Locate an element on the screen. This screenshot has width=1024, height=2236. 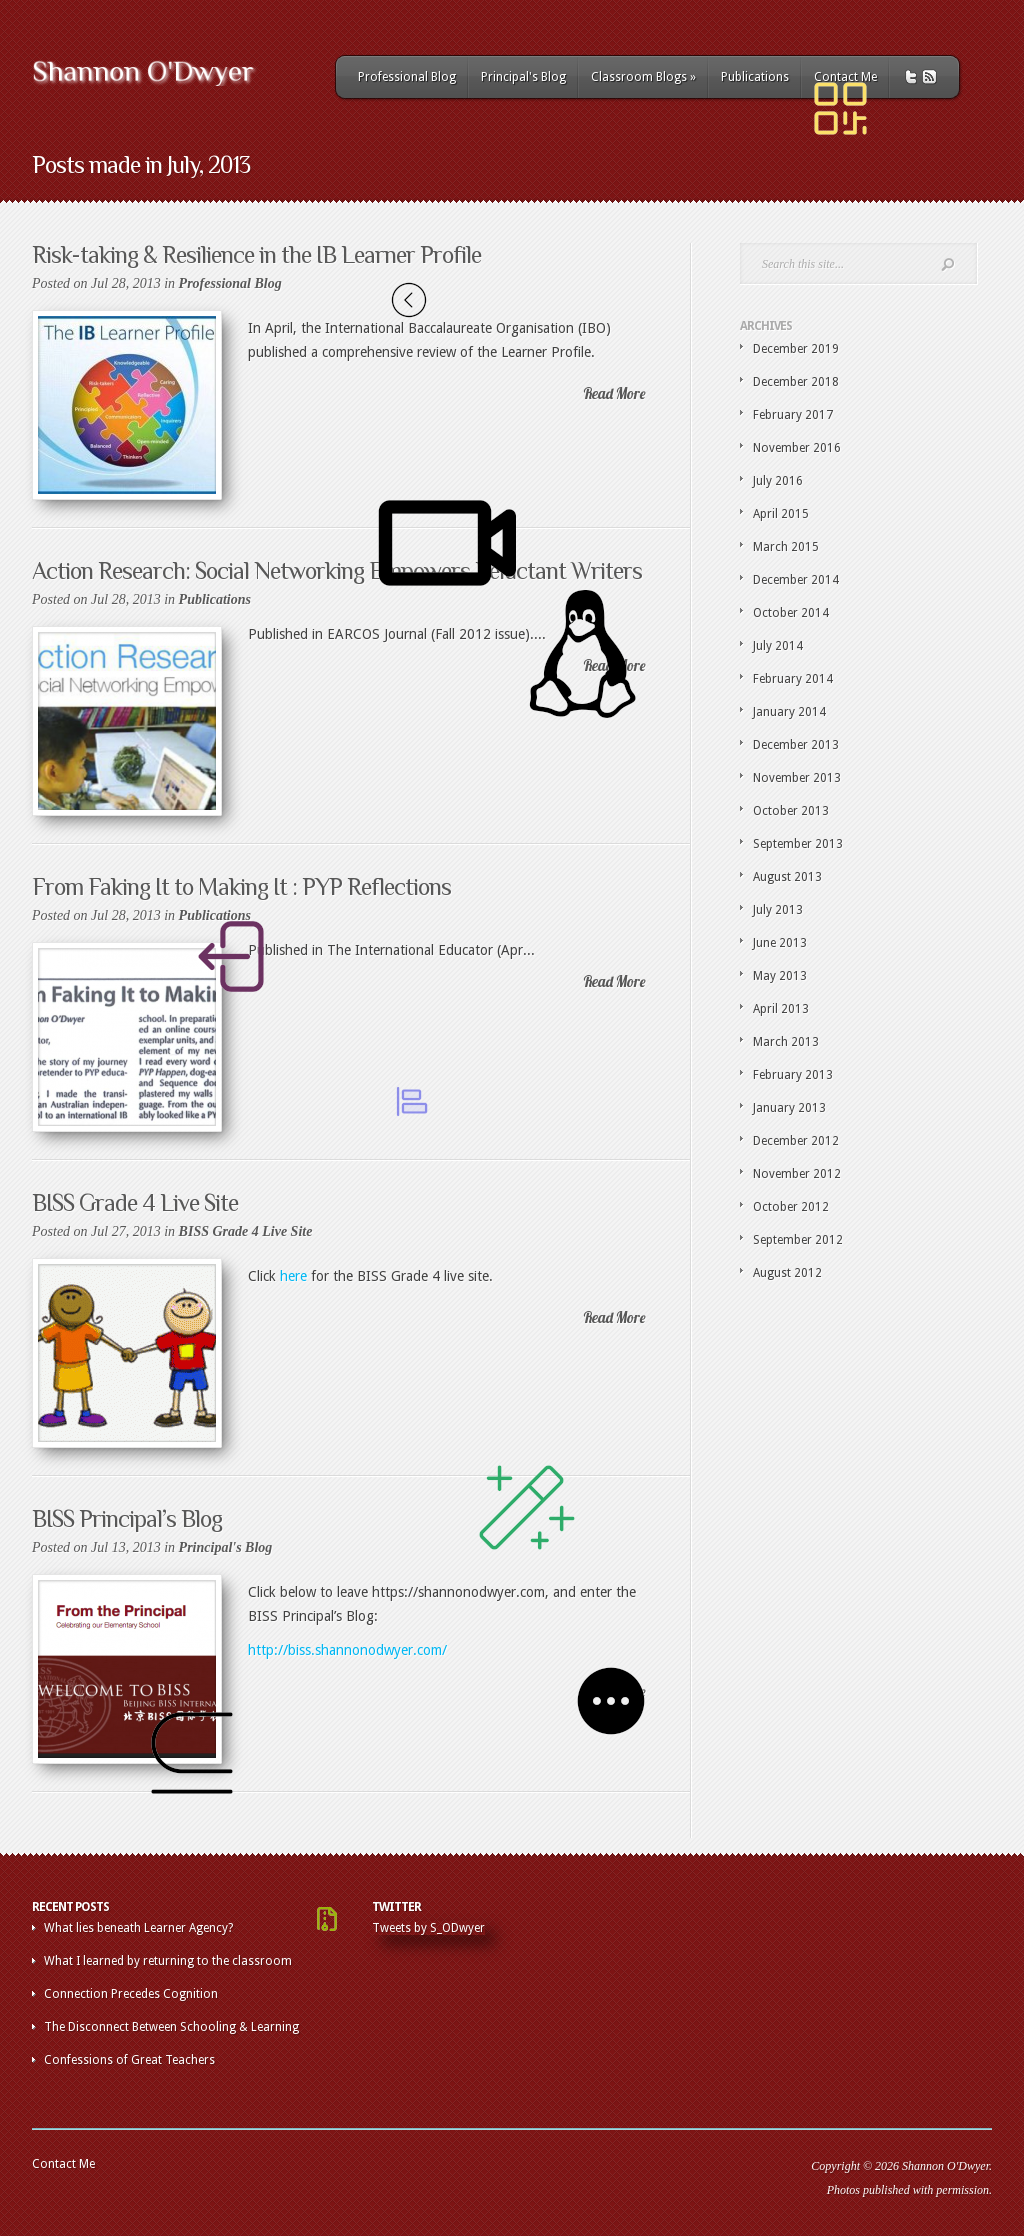
access more options or actions is located at coordinates (611, 1701).